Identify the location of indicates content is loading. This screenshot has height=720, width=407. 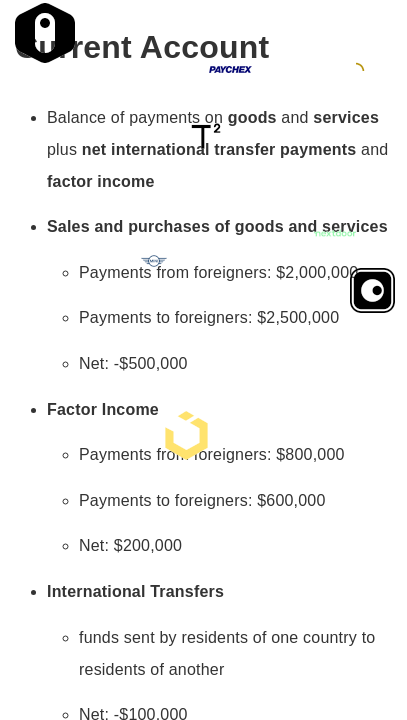
(356, 71).